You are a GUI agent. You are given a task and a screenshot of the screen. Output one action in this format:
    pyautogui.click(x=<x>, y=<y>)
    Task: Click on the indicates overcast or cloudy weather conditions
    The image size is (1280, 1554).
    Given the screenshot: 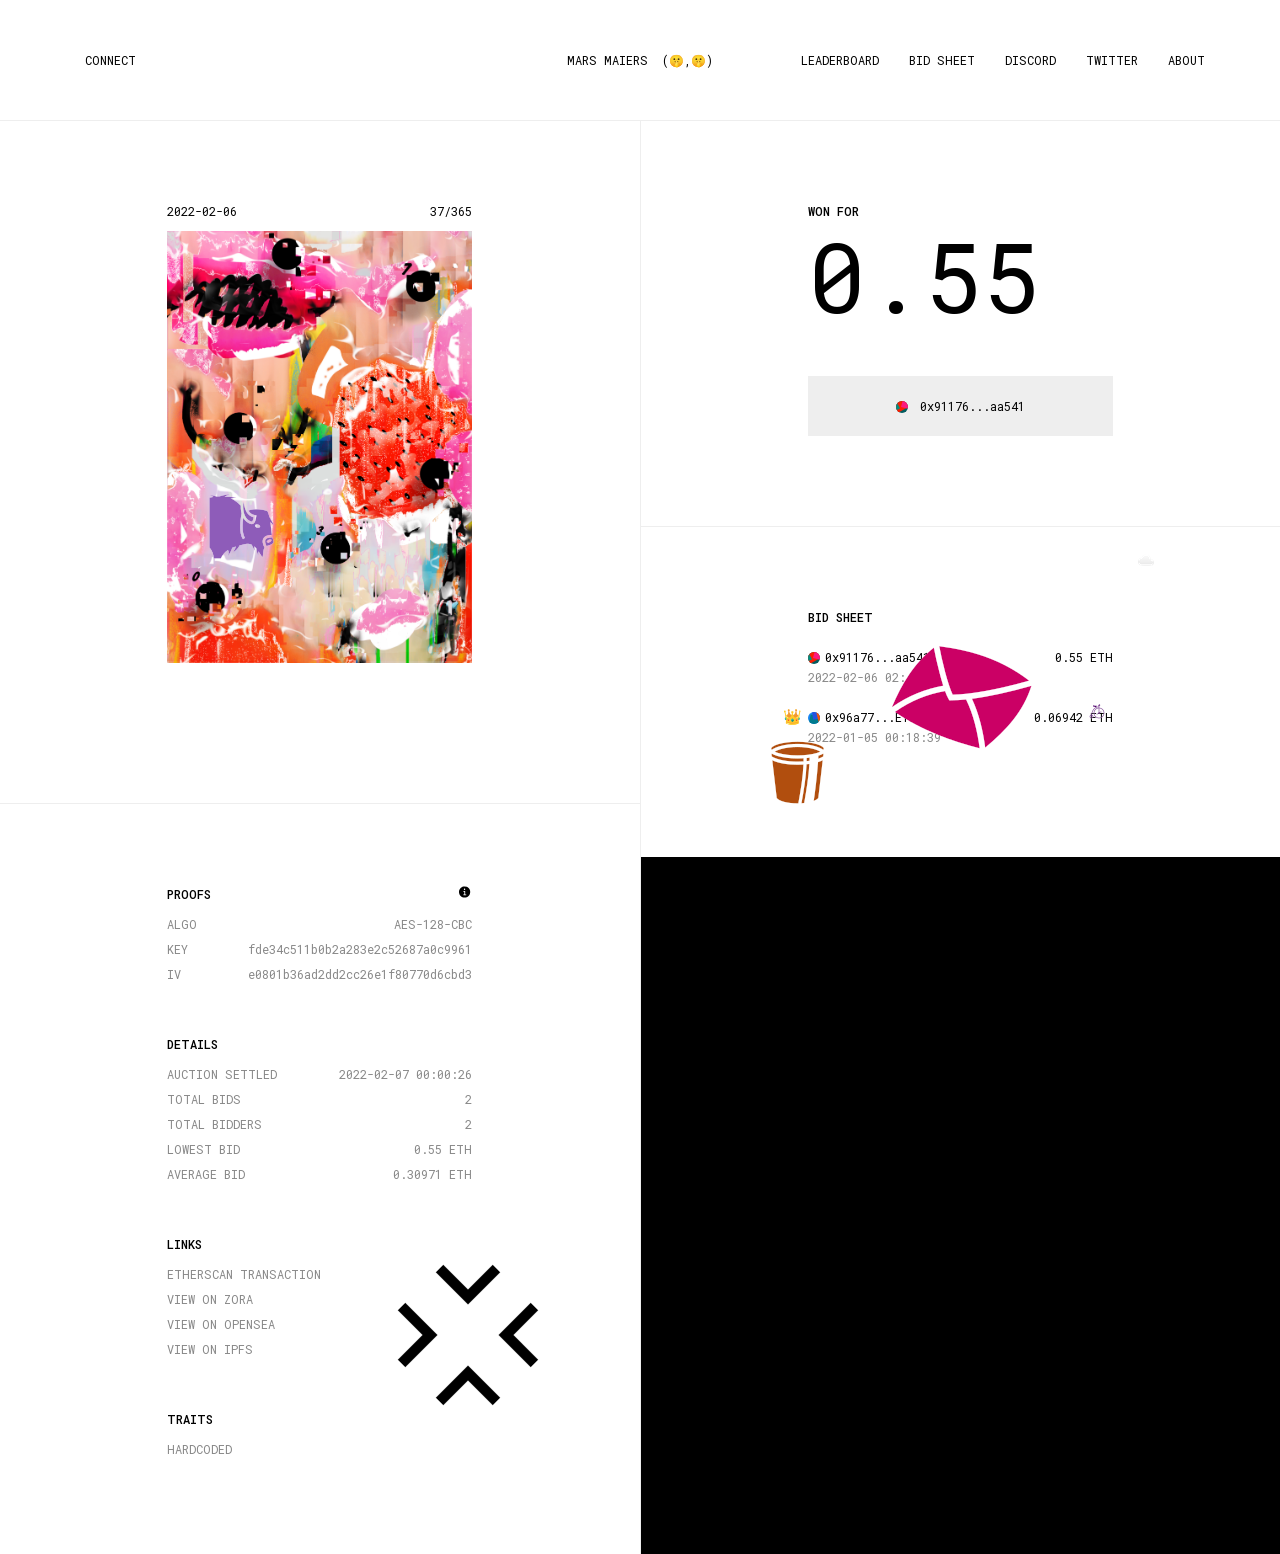 What is the action you would take?
    pyautogui.click(x=1146, y=560)
    